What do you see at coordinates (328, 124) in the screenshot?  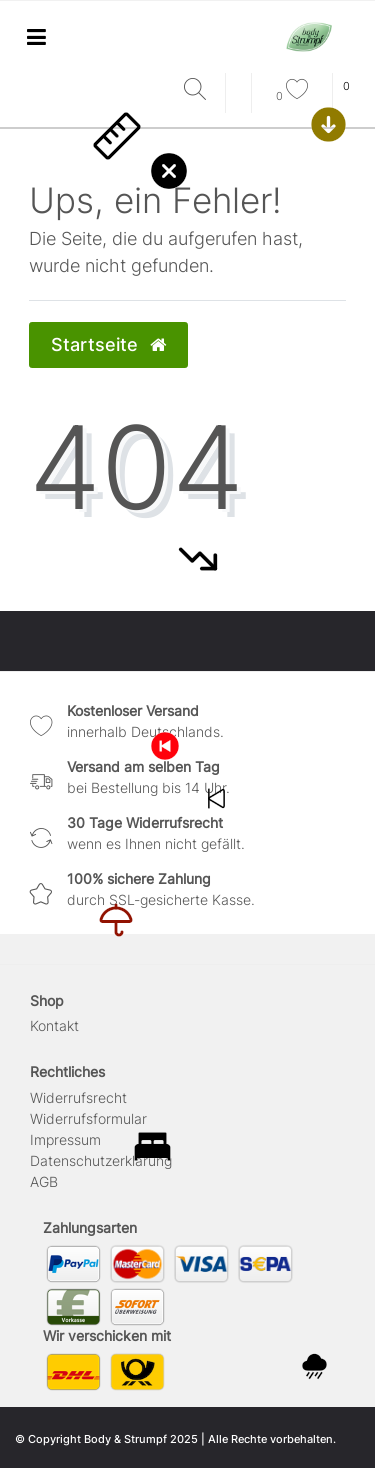 I see `download file or content` at bounding box center [328, 124].